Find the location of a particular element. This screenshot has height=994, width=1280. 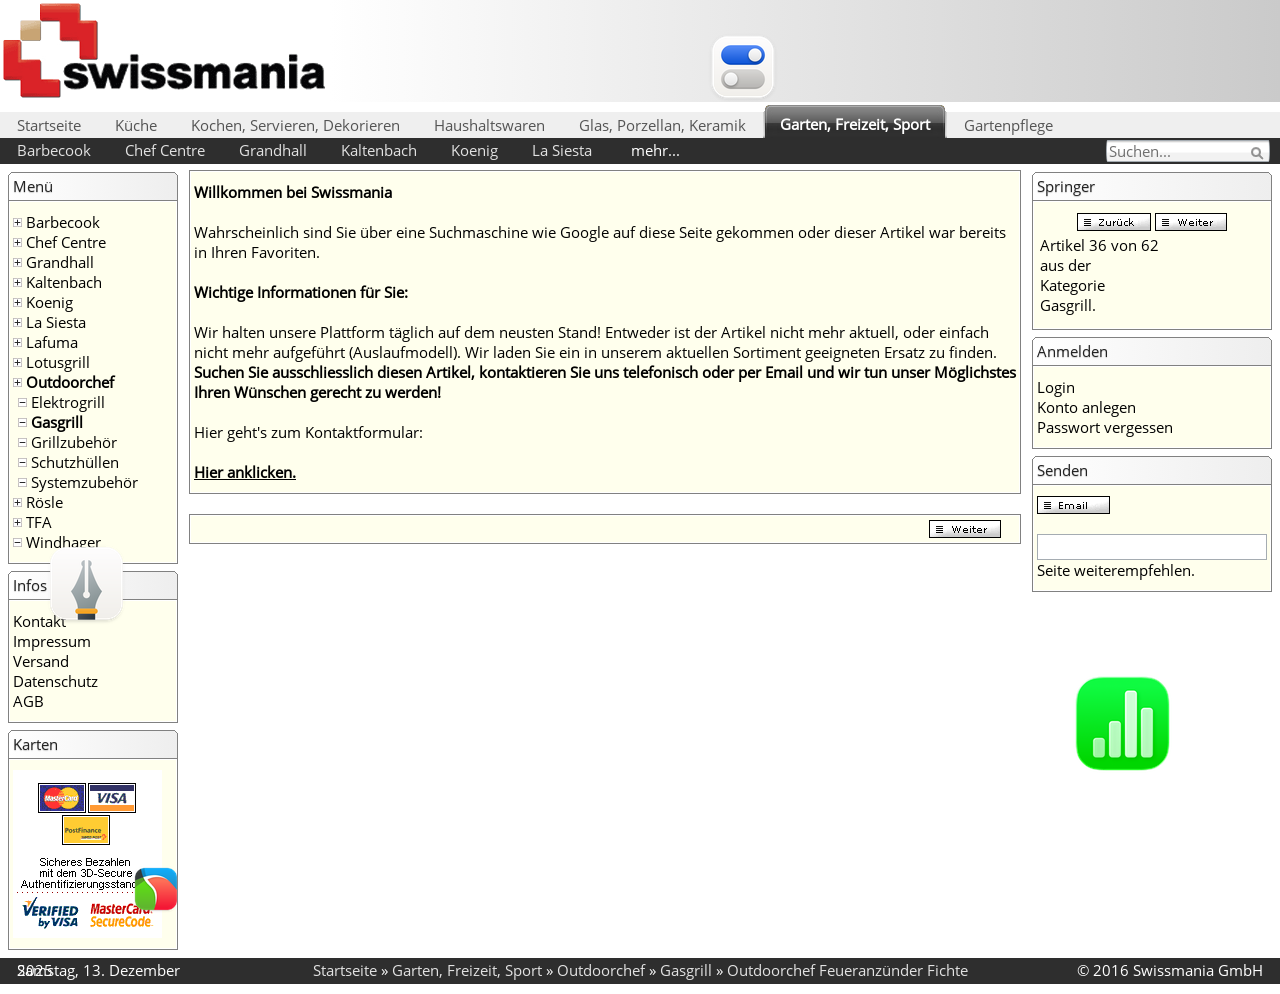

open gnome tweaks to customize system settings is located at coordinates (743, 67).